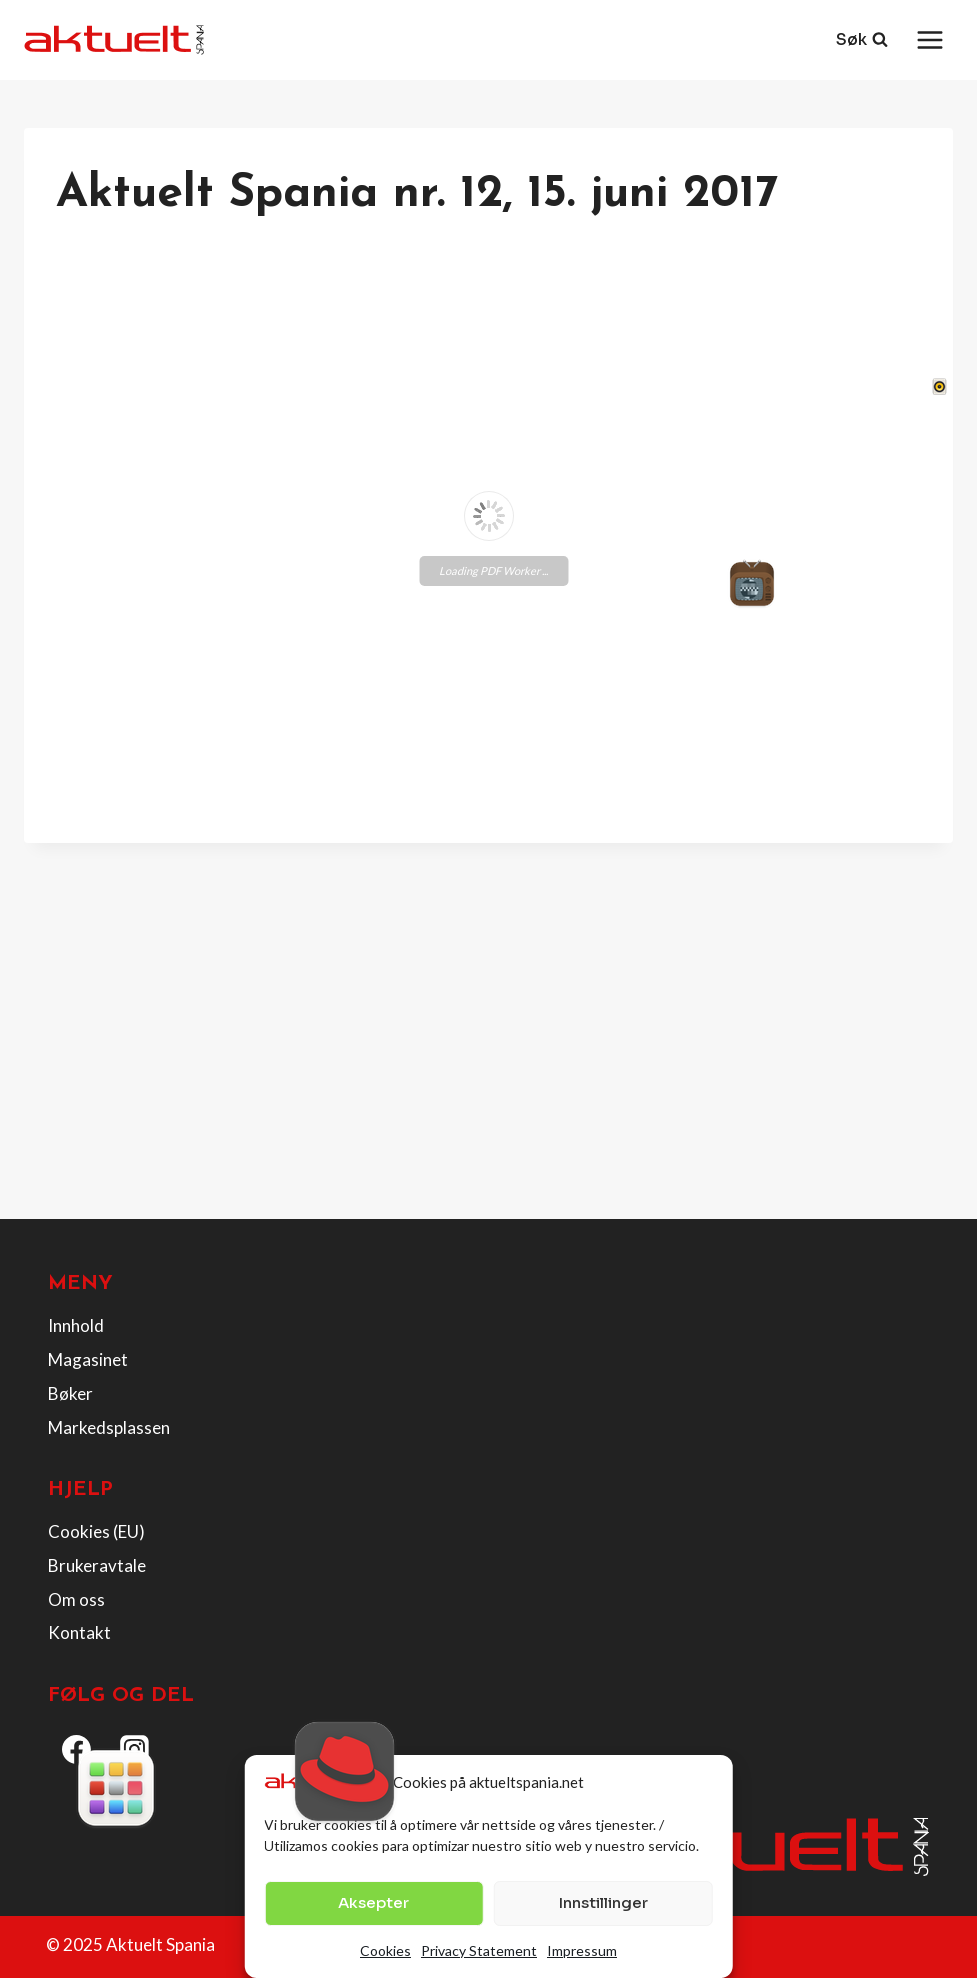 Image resolution: width=977 pixels, height=1978 pixels. What do you see at coordinates (344, 1771) in the screenshot?
I see `open Red Hat Enterprise Linux application` at bounding box center [344, 1771].